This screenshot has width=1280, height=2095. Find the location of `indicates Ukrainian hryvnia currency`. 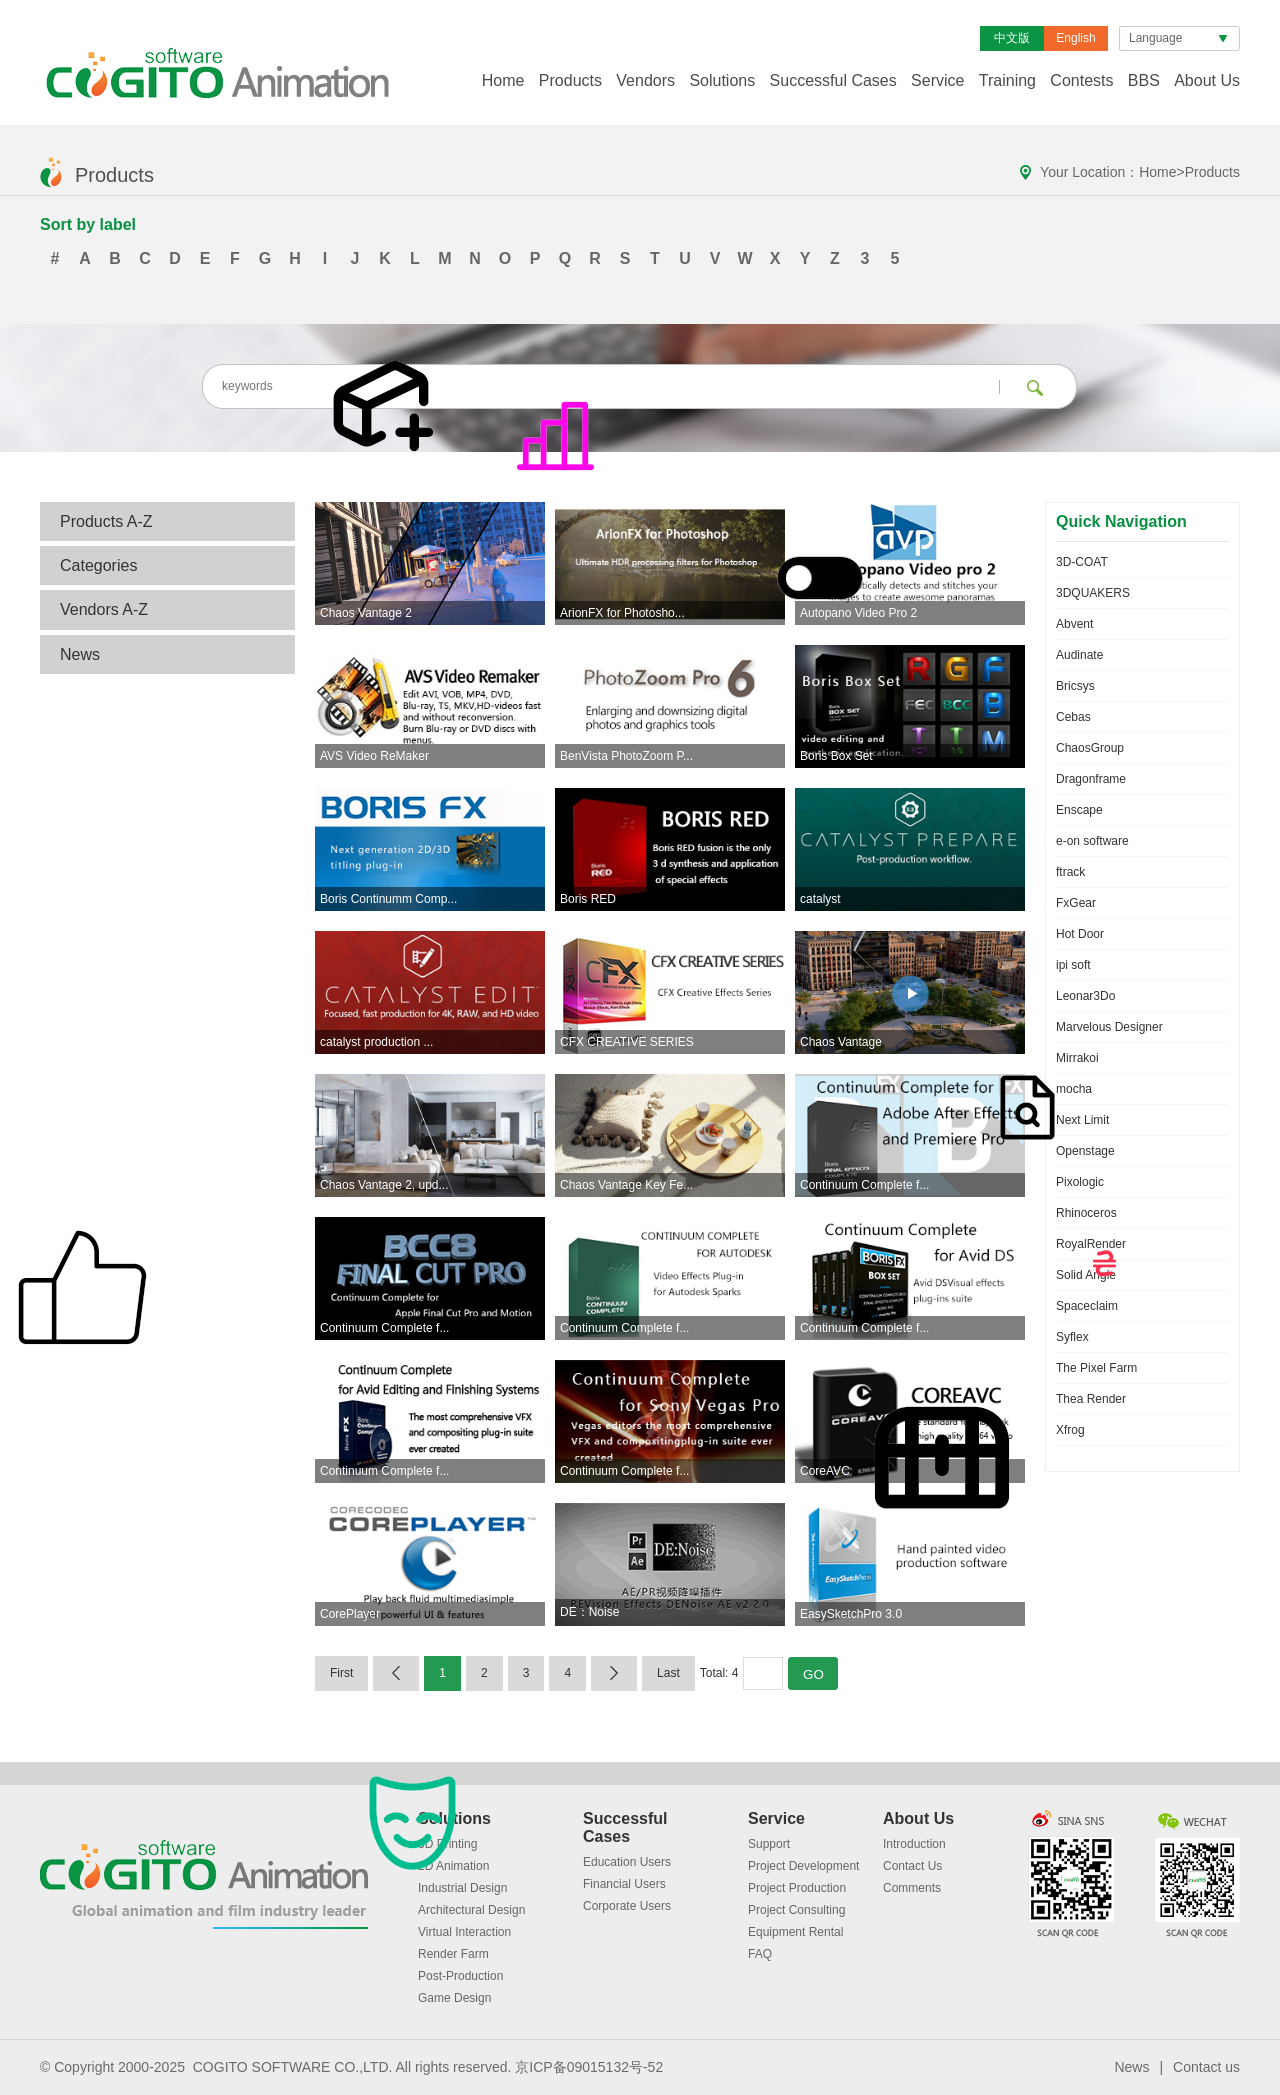

indicates Ukrainian hryvnia currency is located at coordinates (1104, 1263).